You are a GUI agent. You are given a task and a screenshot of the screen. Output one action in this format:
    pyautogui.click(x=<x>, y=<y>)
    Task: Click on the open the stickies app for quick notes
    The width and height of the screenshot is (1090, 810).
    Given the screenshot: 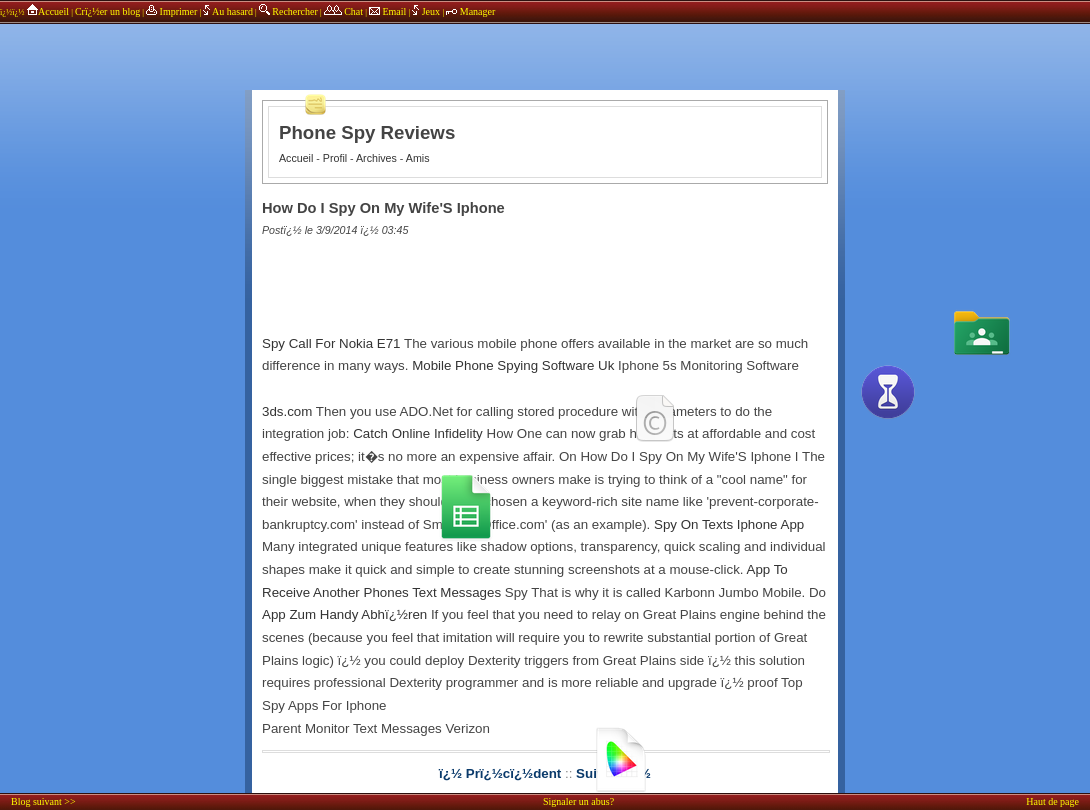 What is the action you would take?
    pyautogui.click(x=315, y=104)
    